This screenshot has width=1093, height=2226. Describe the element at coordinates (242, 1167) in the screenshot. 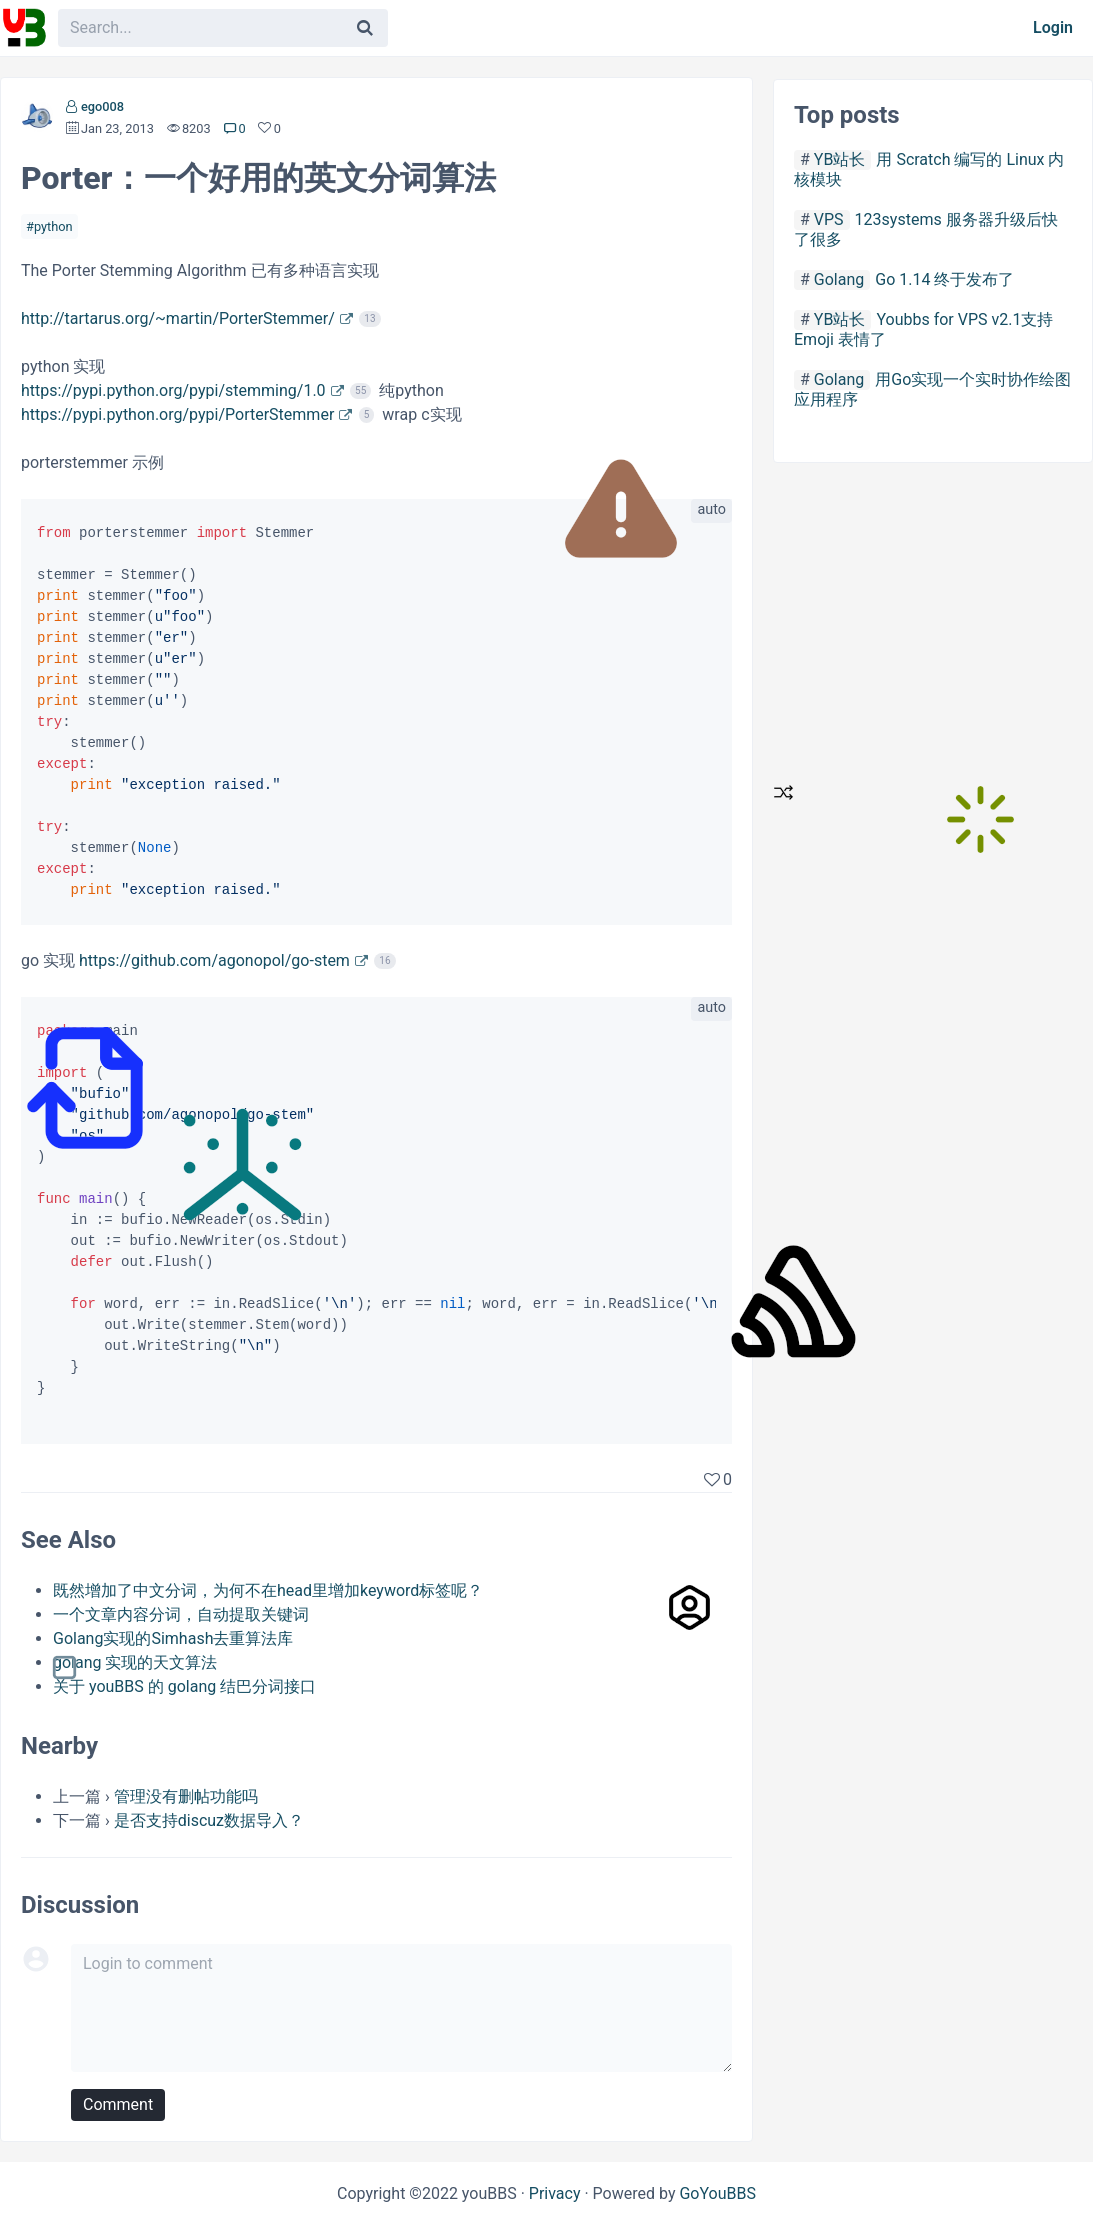

I see `view 3D scatter plot visualization` at that location.